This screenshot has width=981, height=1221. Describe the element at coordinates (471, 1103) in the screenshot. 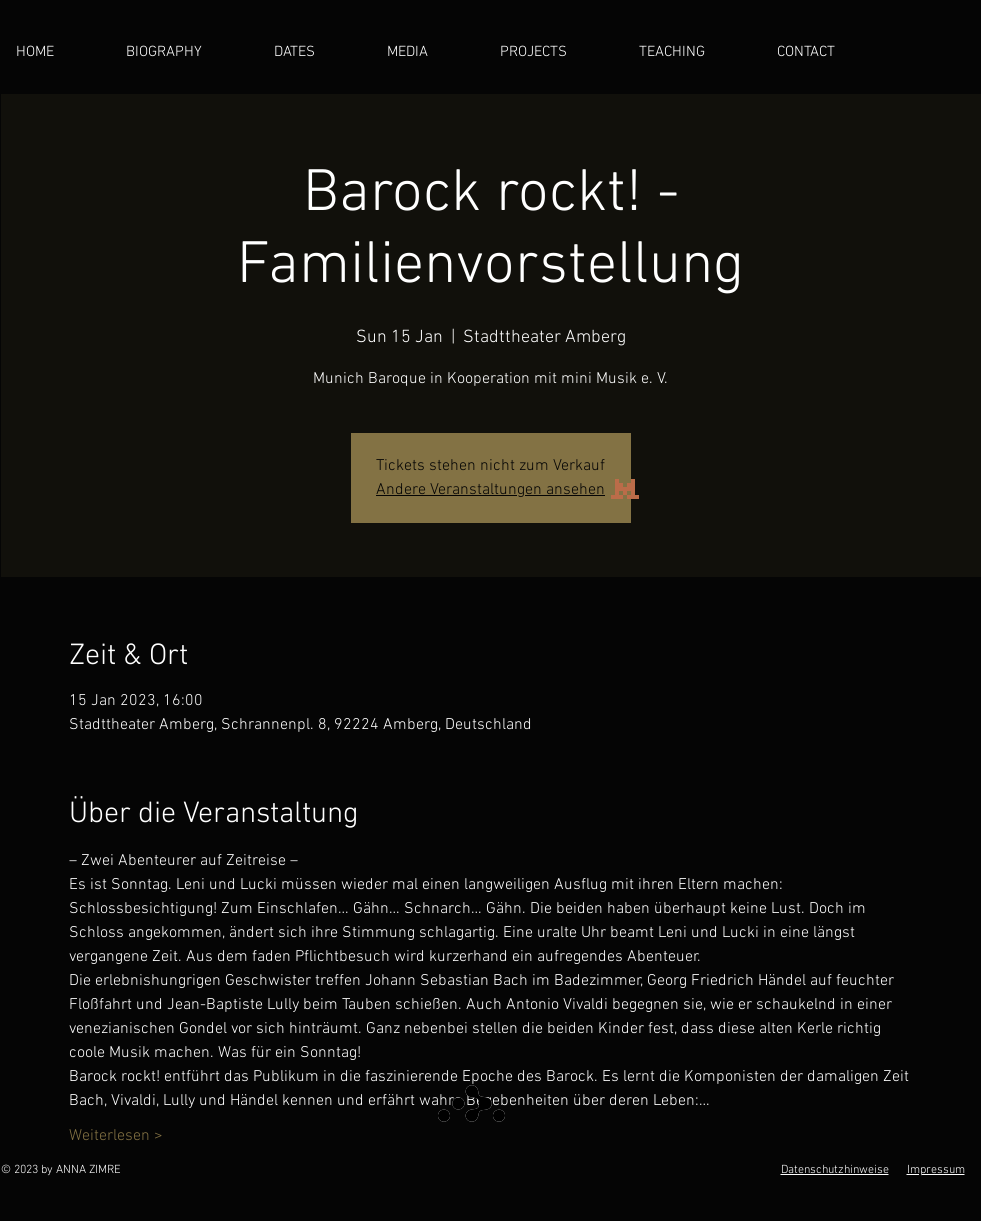

I see `react router library logo` at that location.